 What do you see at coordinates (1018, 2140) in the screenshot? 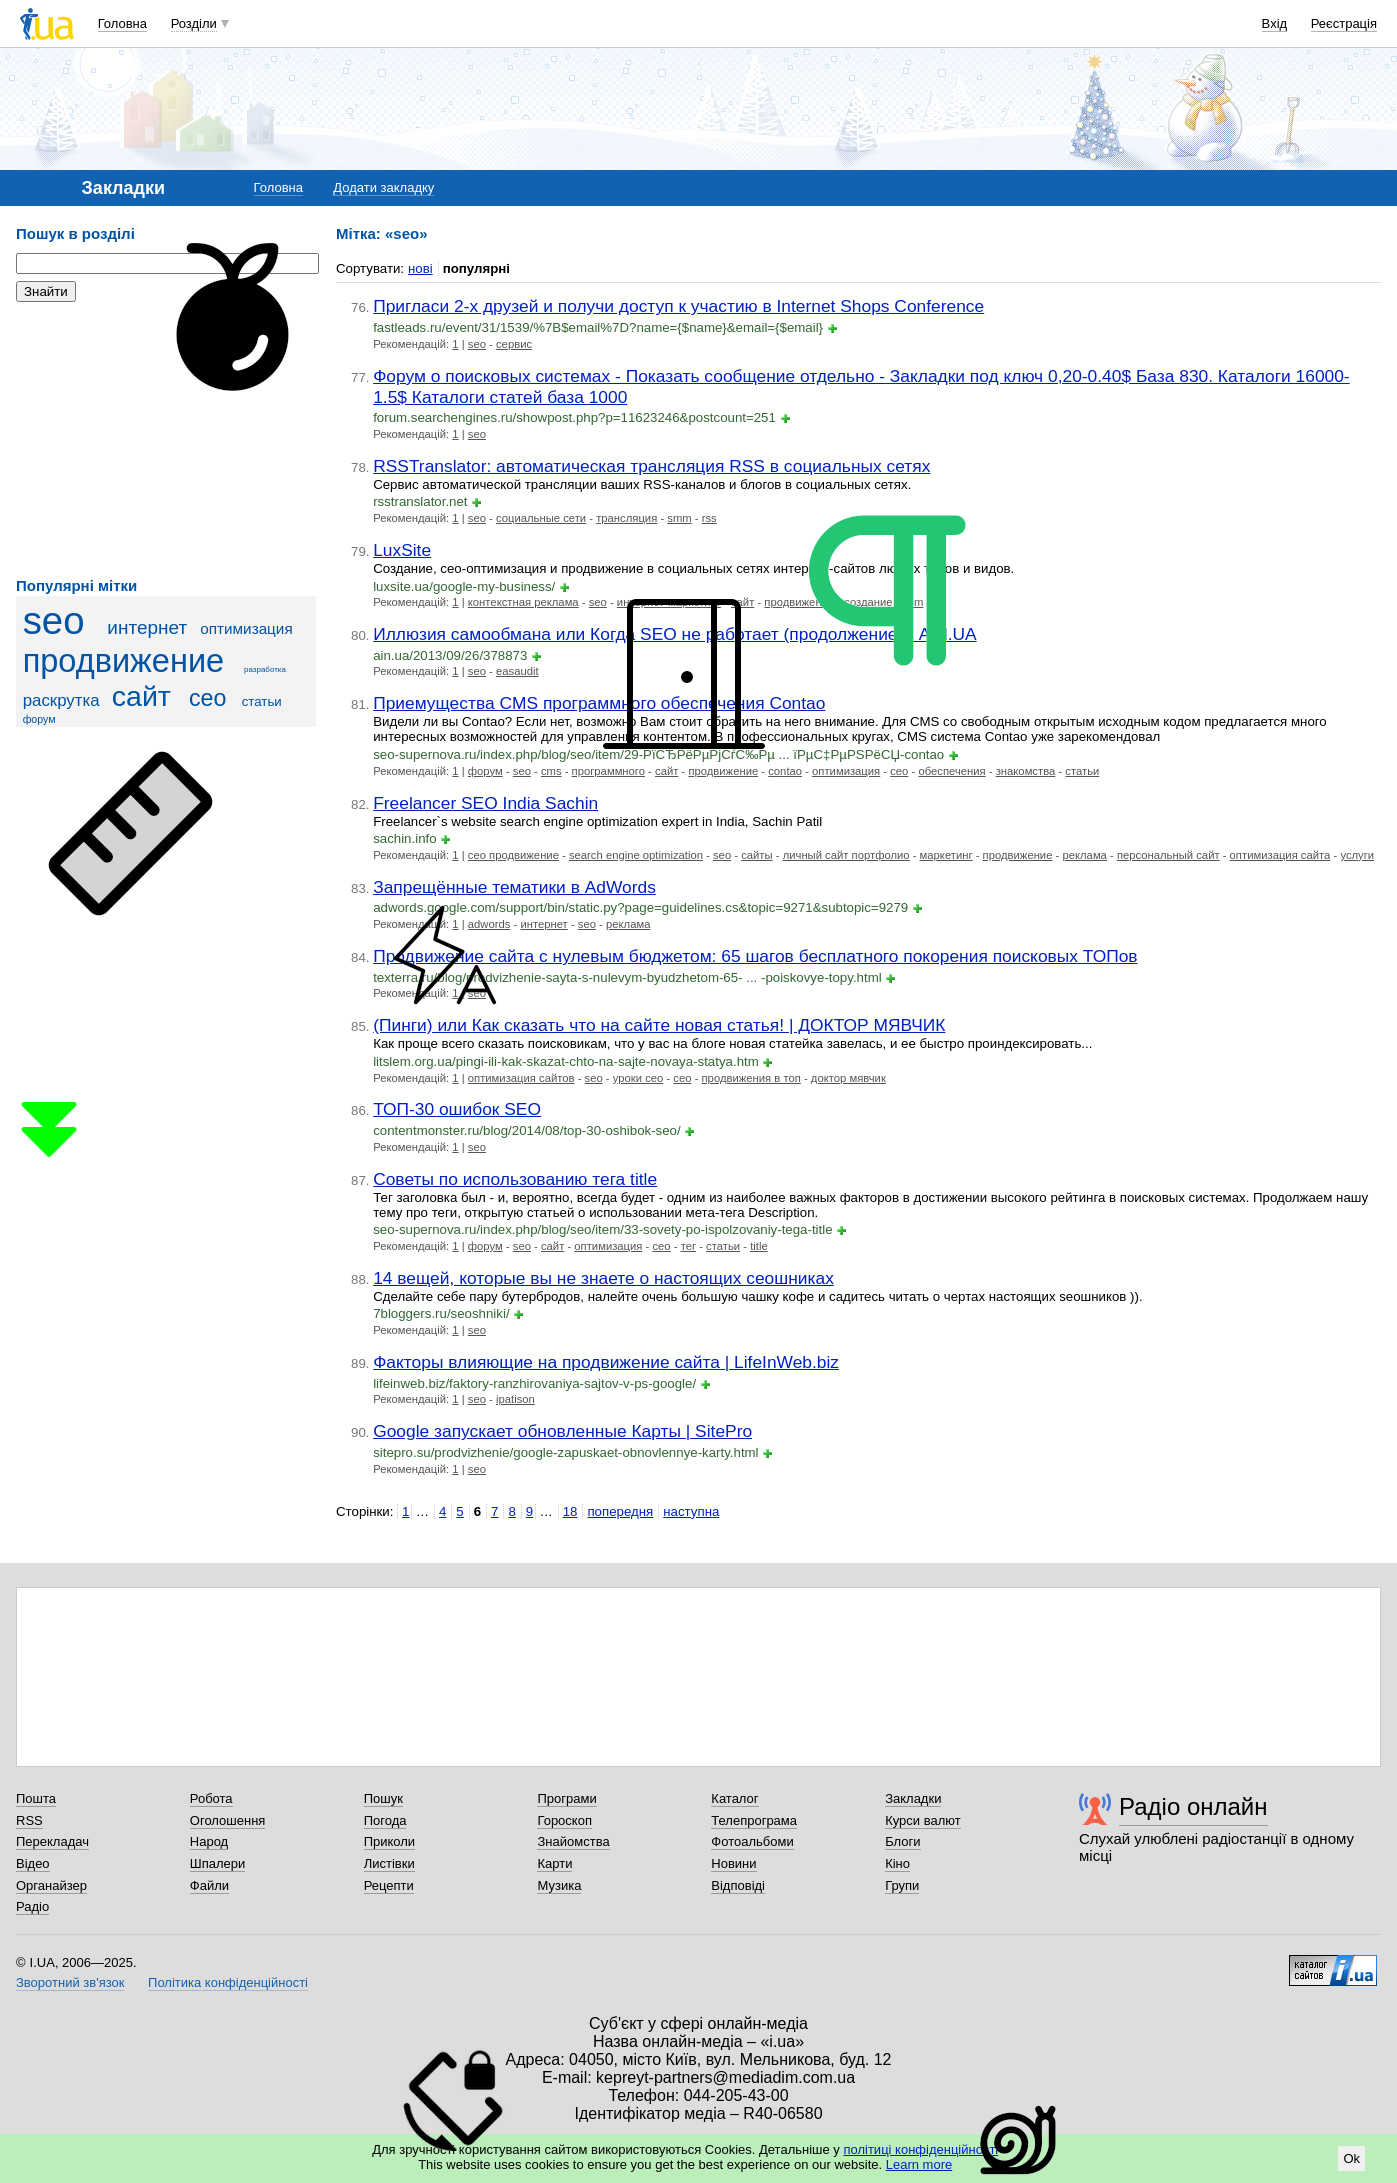
I see `indicates slow loading or processing speed` at bounding box center [1018, 2140].